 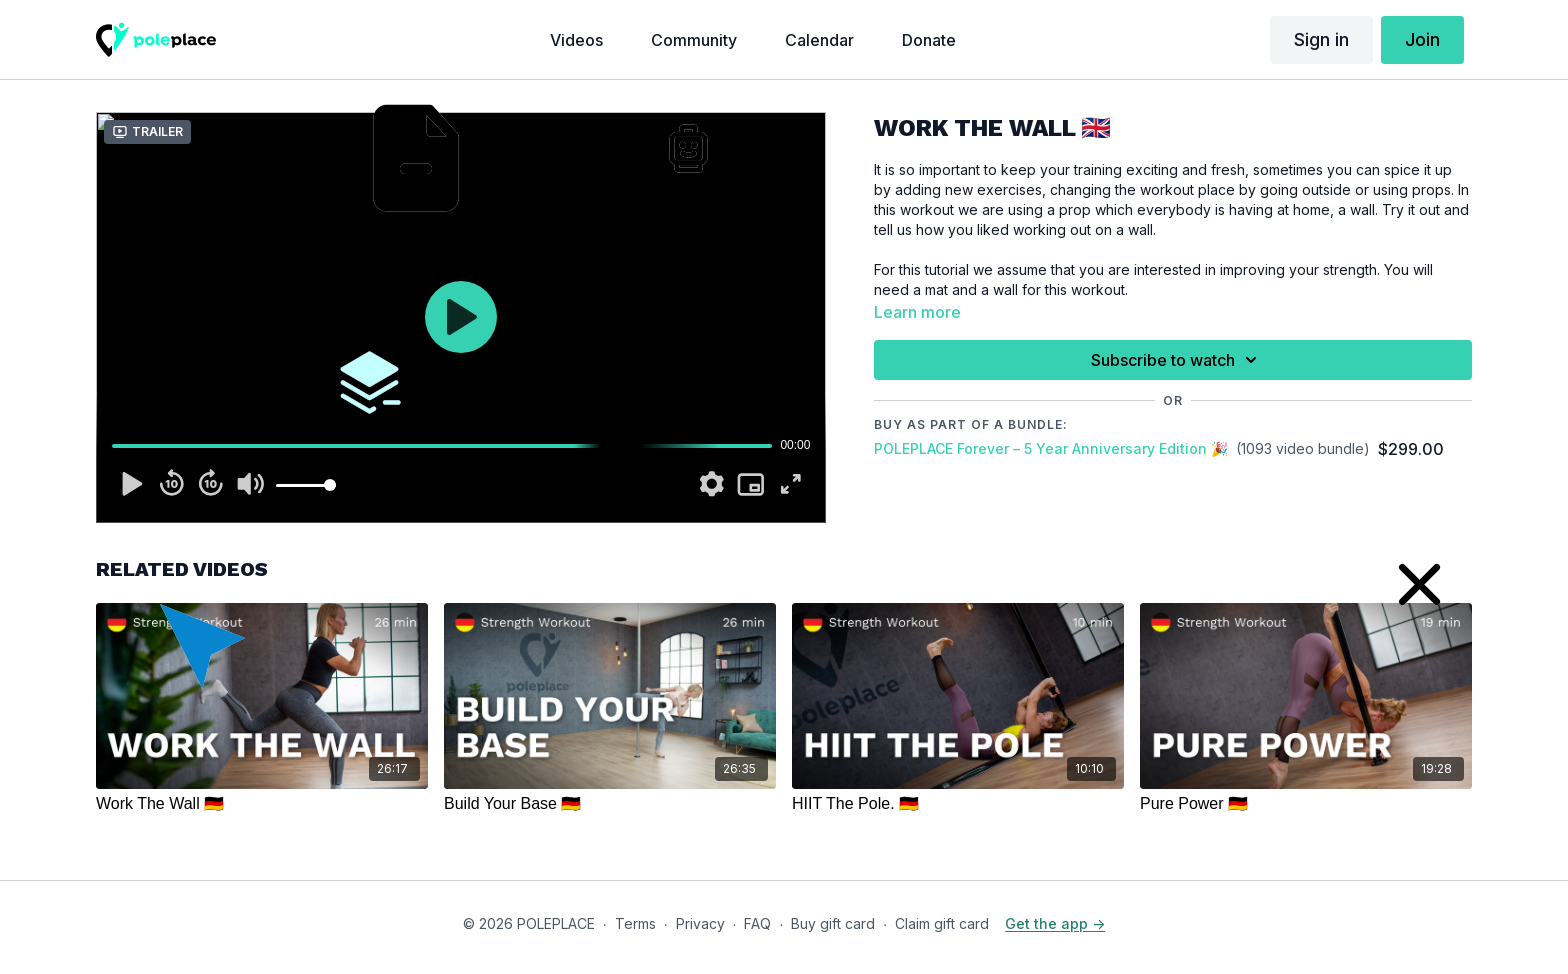 I want to click on lego or block-style avatar icon, so click(x=688, y=148).